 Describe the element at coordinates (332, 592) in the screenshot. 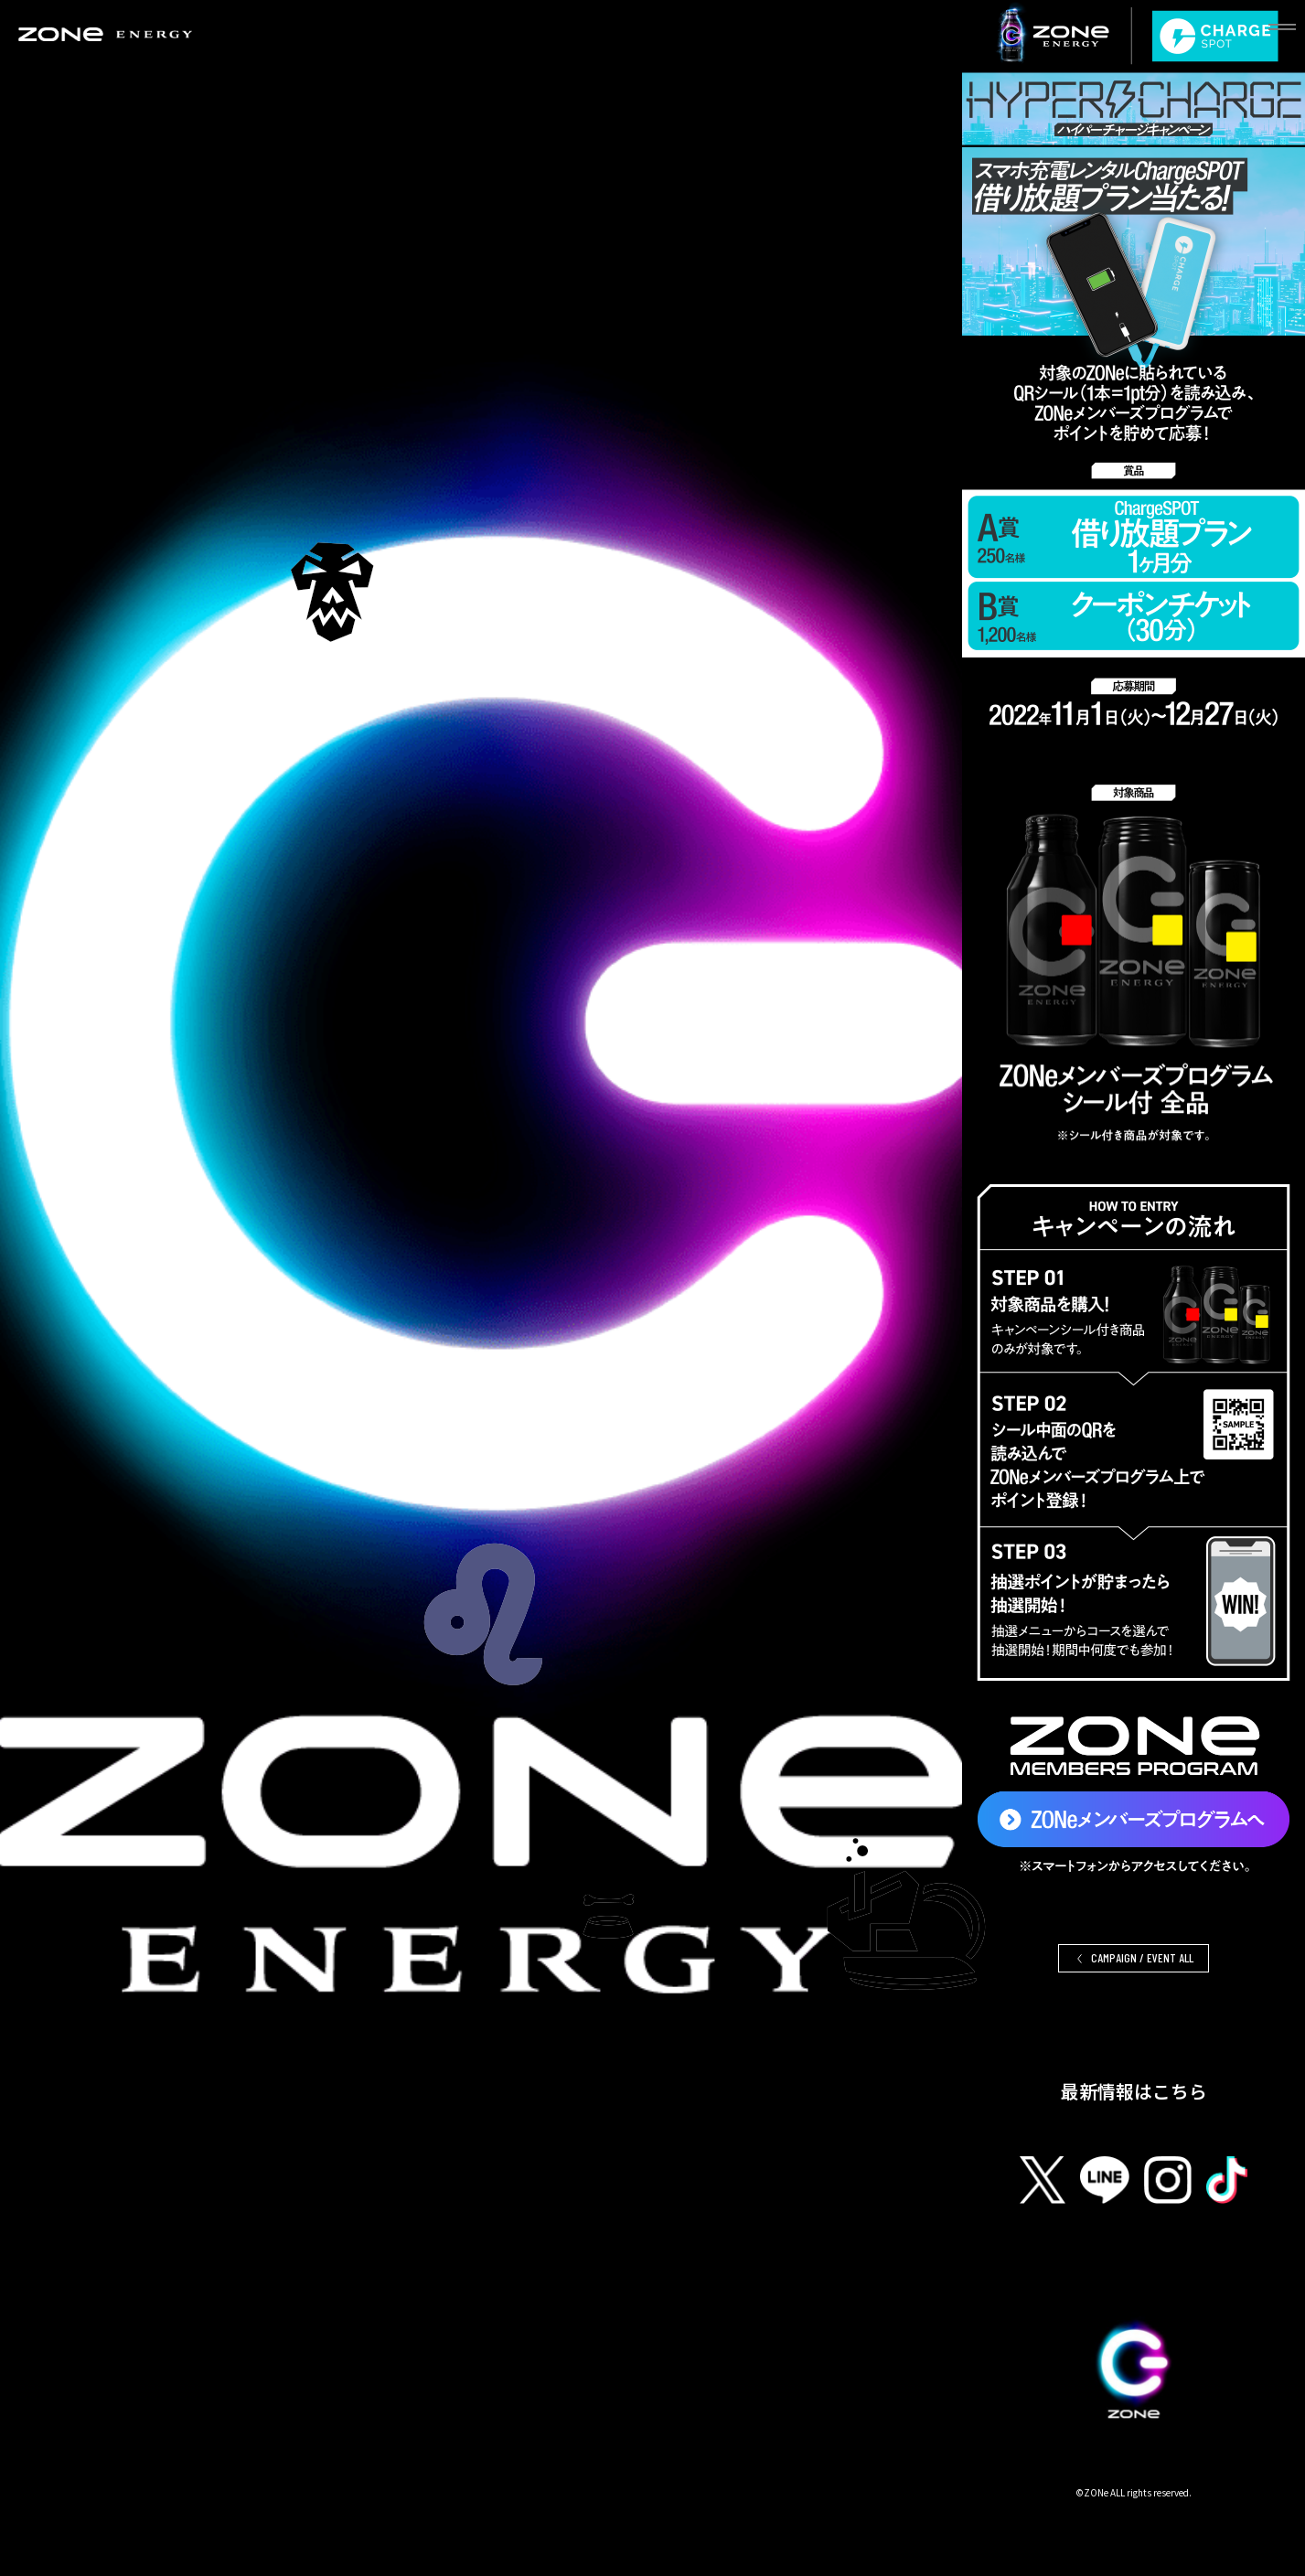

I see `indicates a death or game over state` at that location.